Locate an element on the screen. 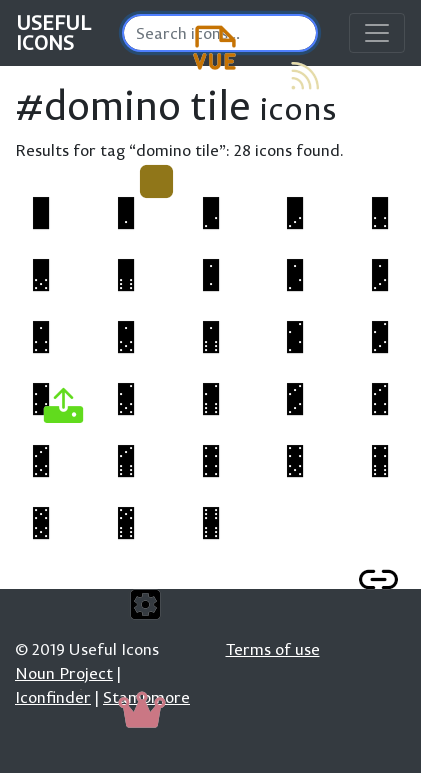  indicates premium or VIP membership status is located at coordinates (142, 712).